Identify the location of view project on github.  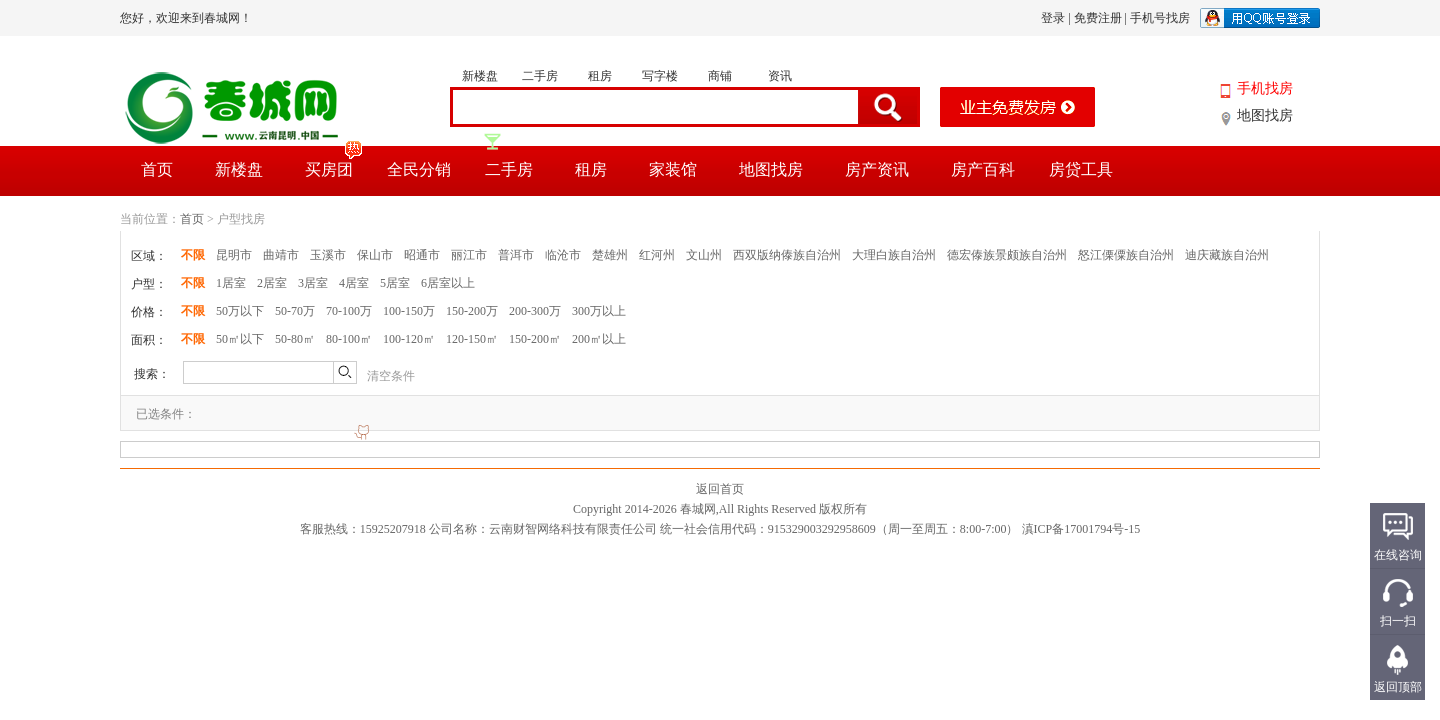
(363, 432).